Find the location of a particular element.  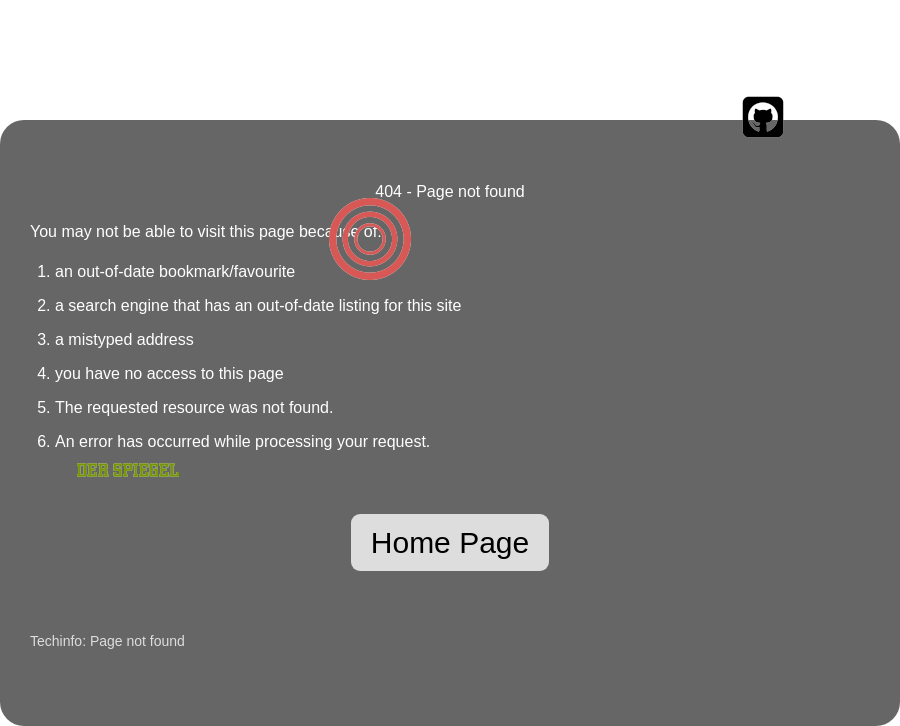

visit Der Spiegel news website is located at coordinates (128, 470).